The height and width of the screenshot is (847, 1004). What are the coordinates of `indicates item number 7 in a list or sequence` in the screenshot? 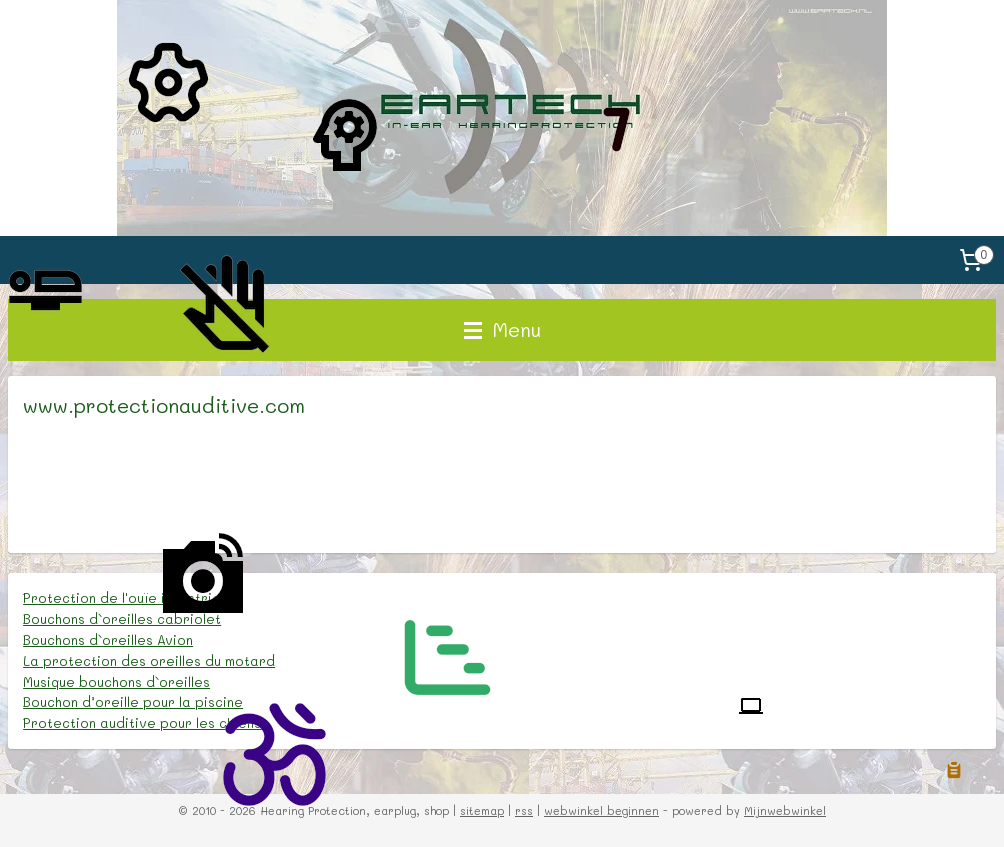 It's located at (616, 129).